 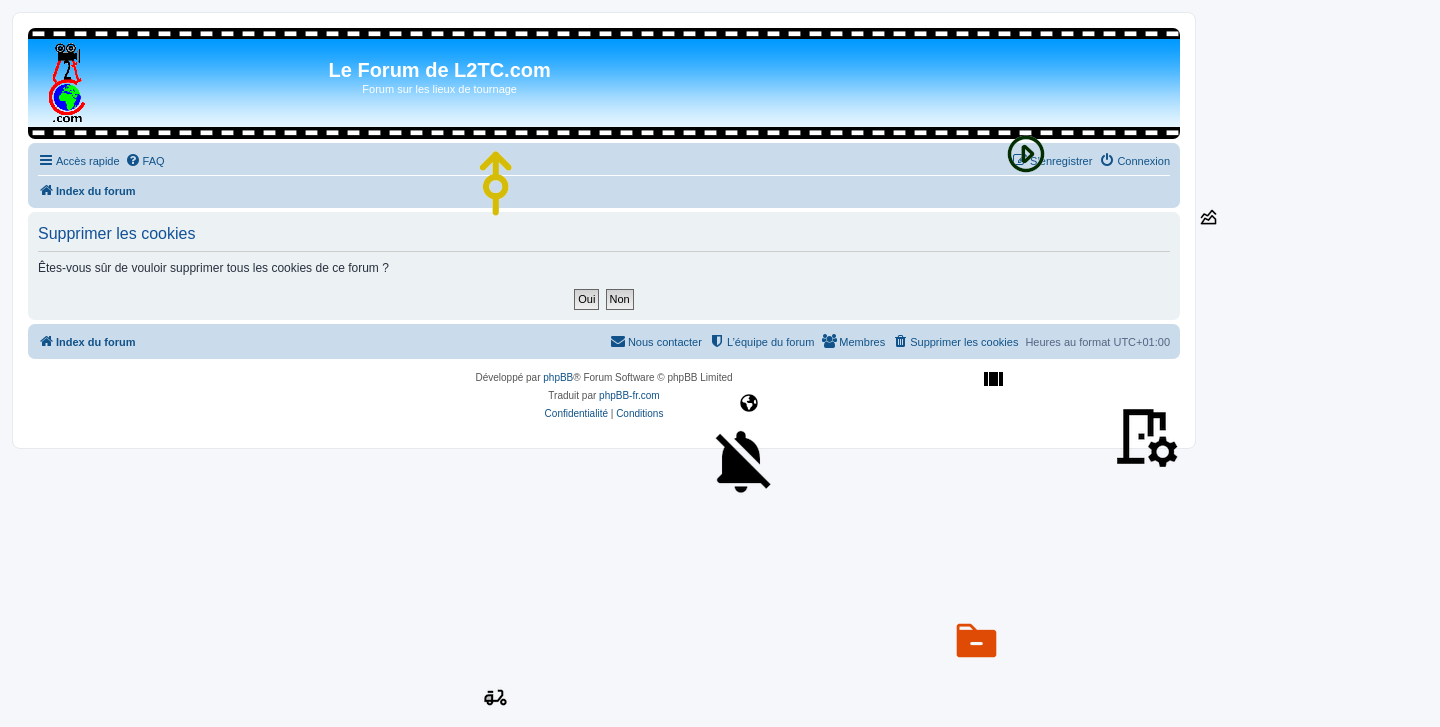 What do you see at coordinates (976, 640) in the screenshot?
I see `remove a file from this folder` at bounding box center [976, 640].